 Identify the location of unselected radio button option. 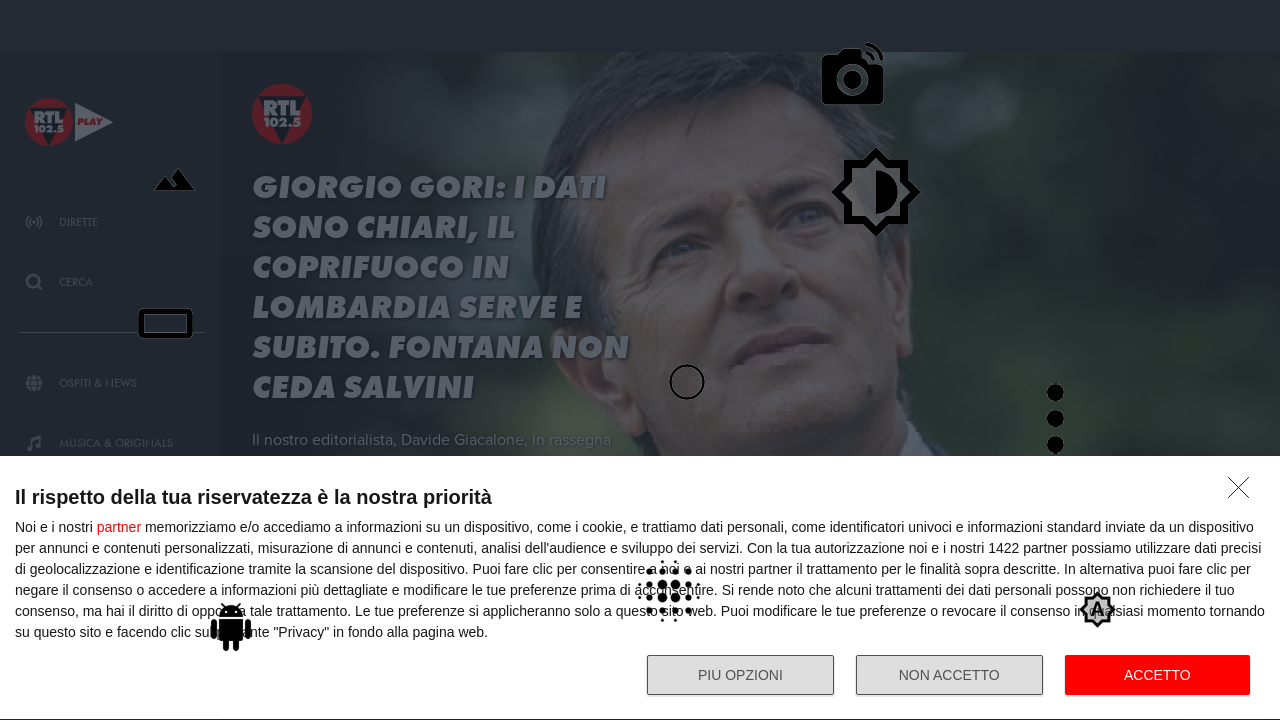
(687, 382).